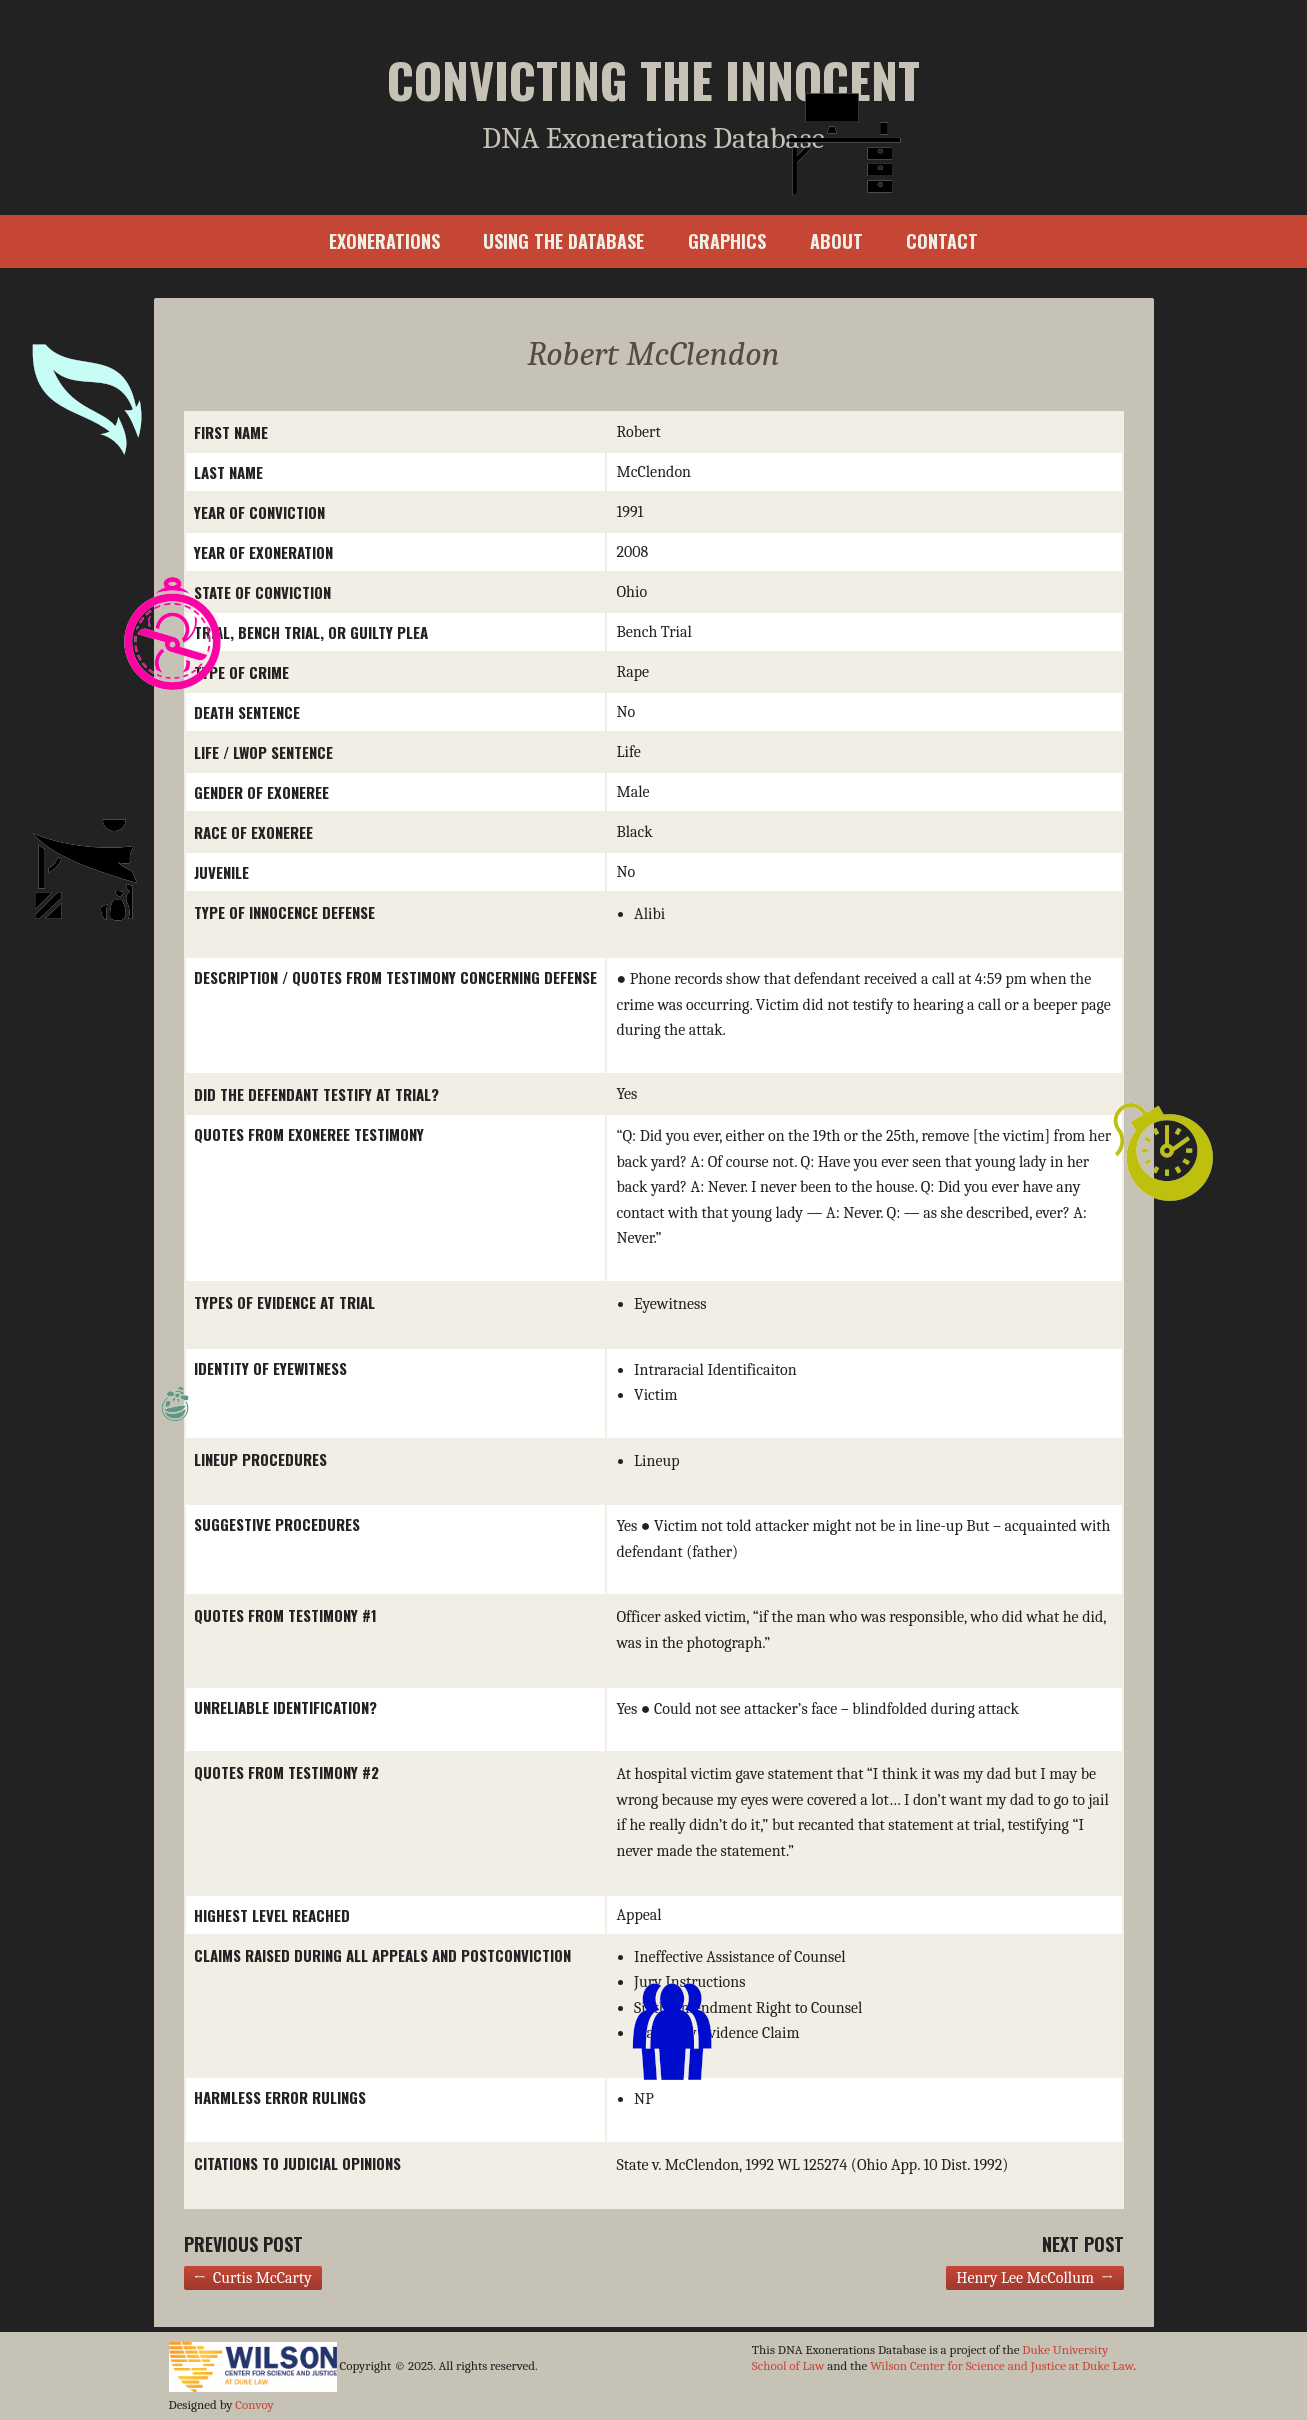 The height and width of the screenshot is (2420, 1307). I want to click on backup or sync your team data, so click(672, 2031).